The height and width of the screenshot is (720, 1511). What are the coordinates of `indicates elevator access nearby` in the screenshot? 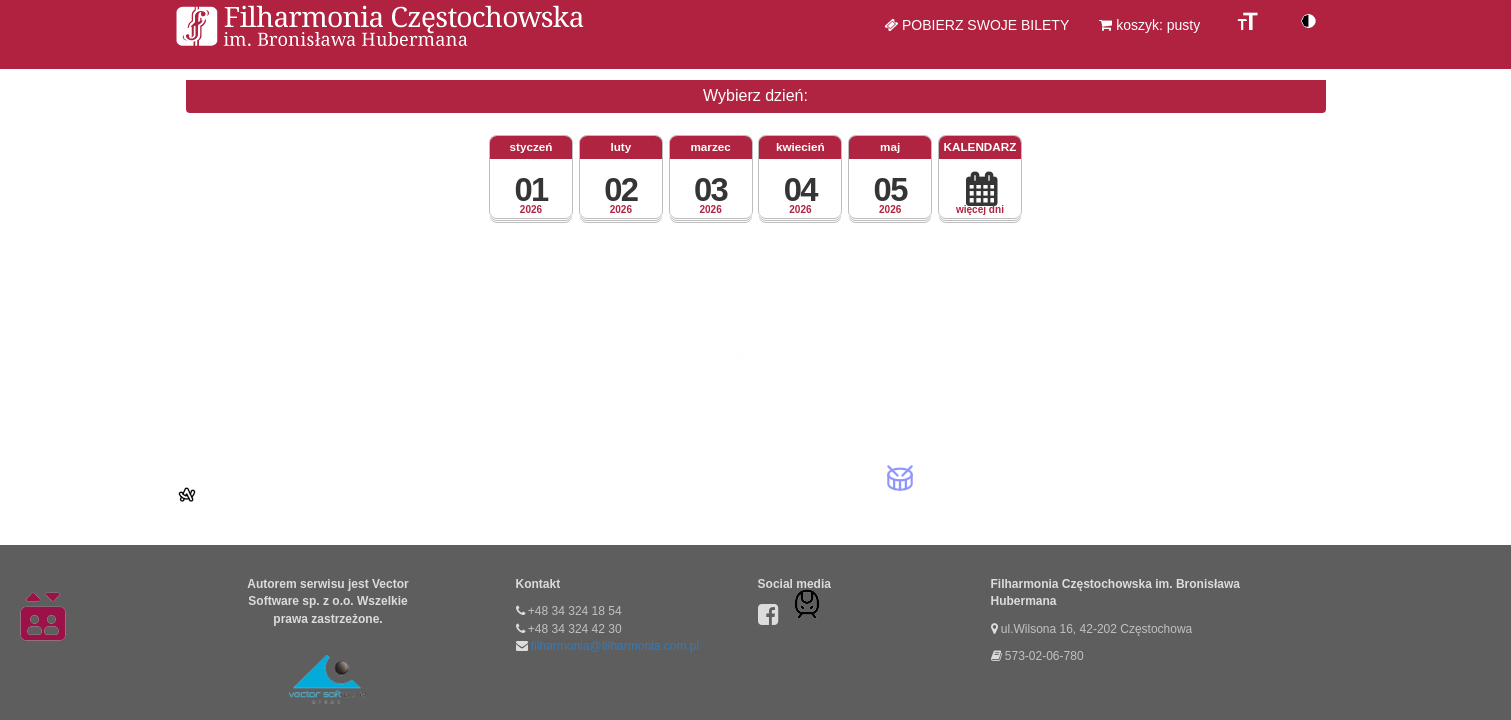 It's located at (43, 618).